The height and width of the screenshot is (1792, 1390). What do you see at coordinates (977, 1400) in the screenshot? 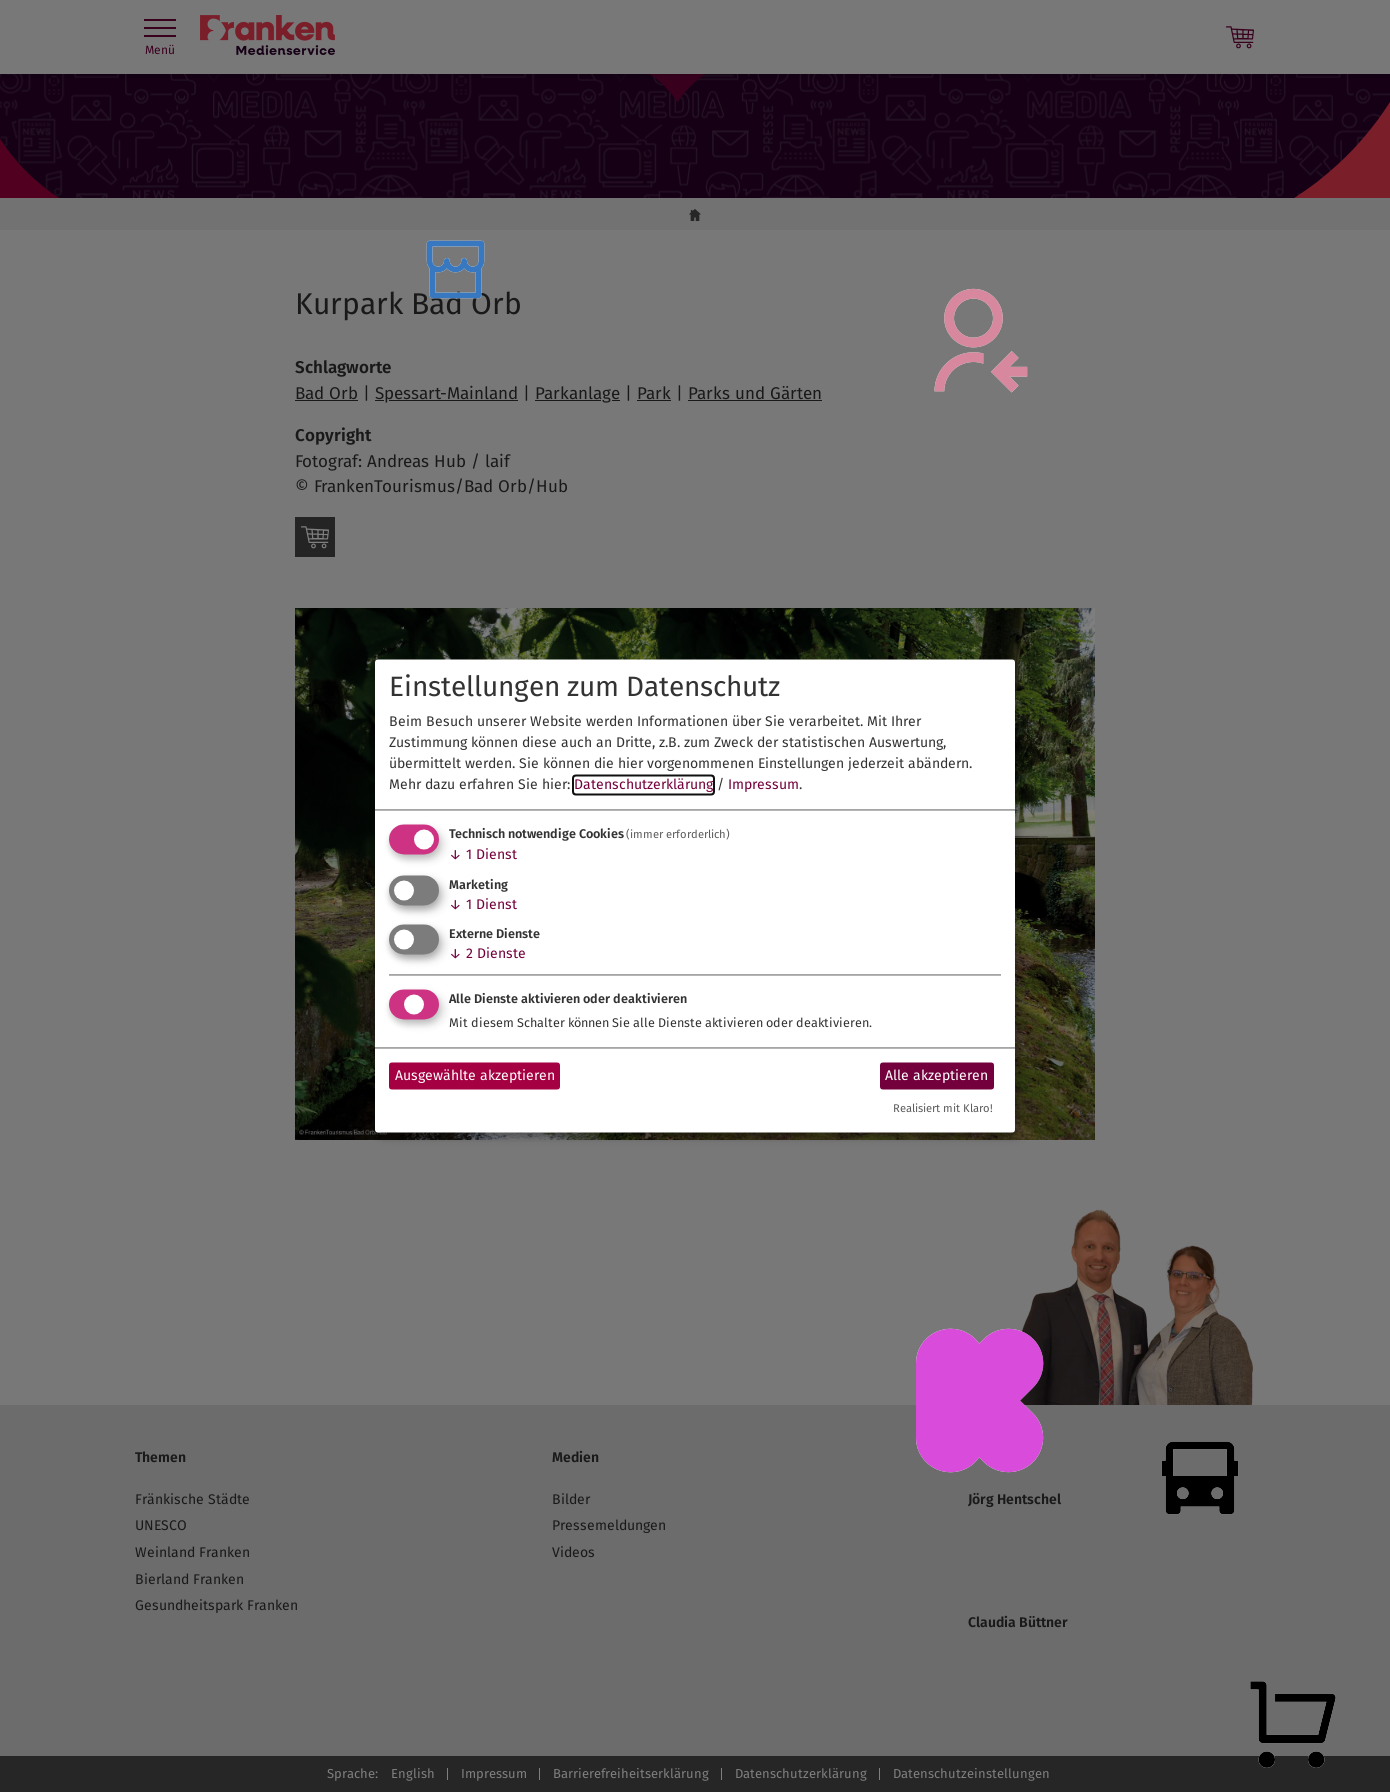
I see `link to Kickstarter profile or campaign` at bounding box center [977, 1400].